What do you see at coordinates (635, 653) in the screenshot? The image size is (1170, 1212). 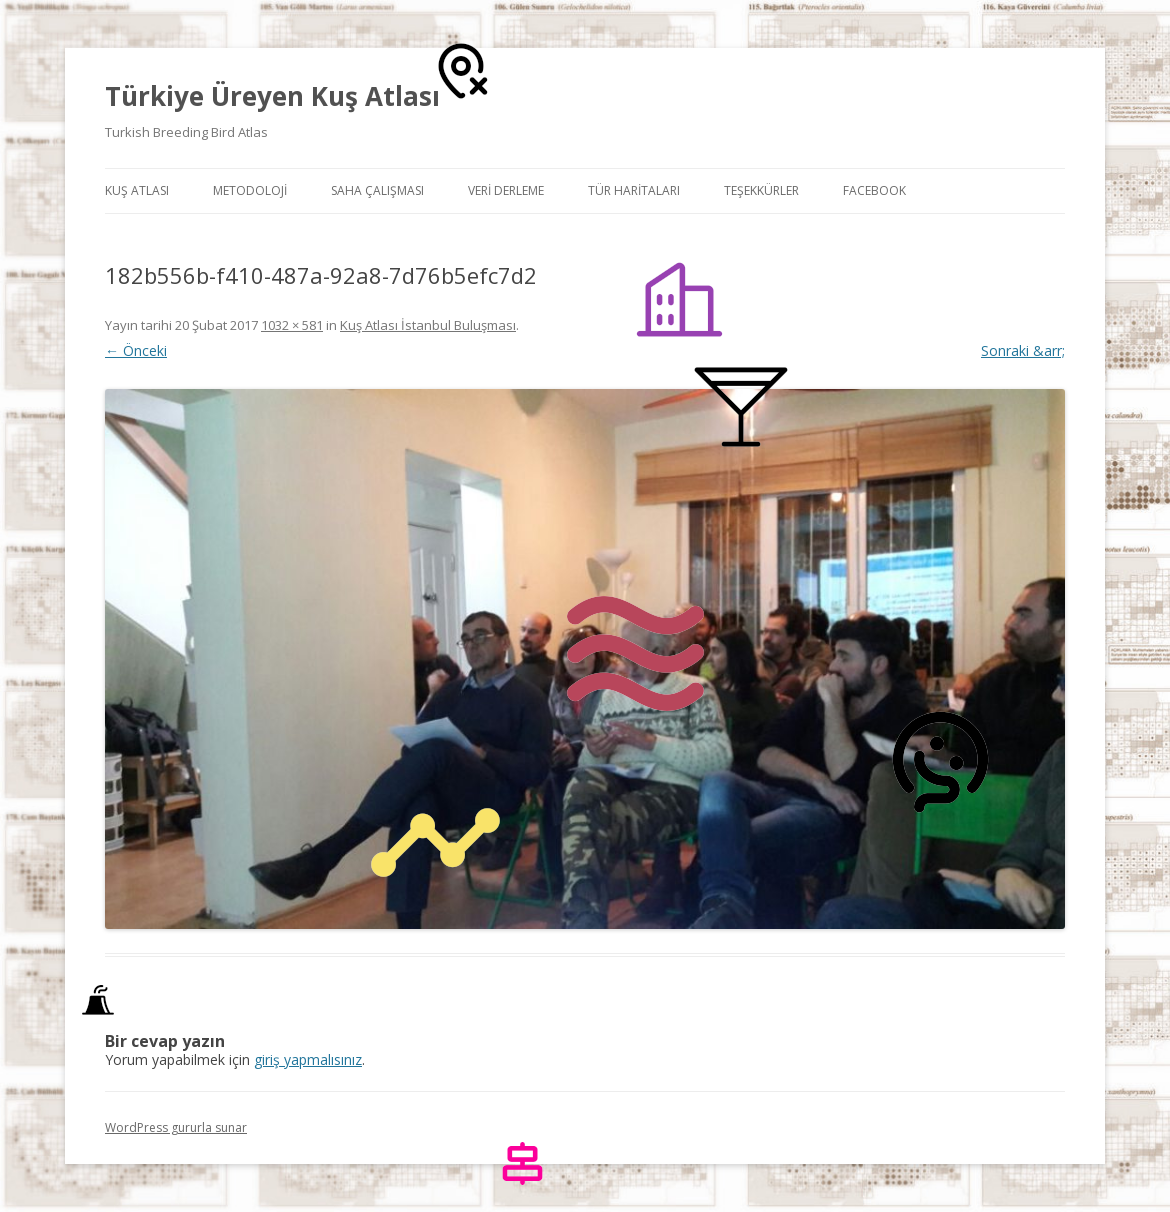 I see `indicates water or aquatic features` at bounding box center [635, 653].